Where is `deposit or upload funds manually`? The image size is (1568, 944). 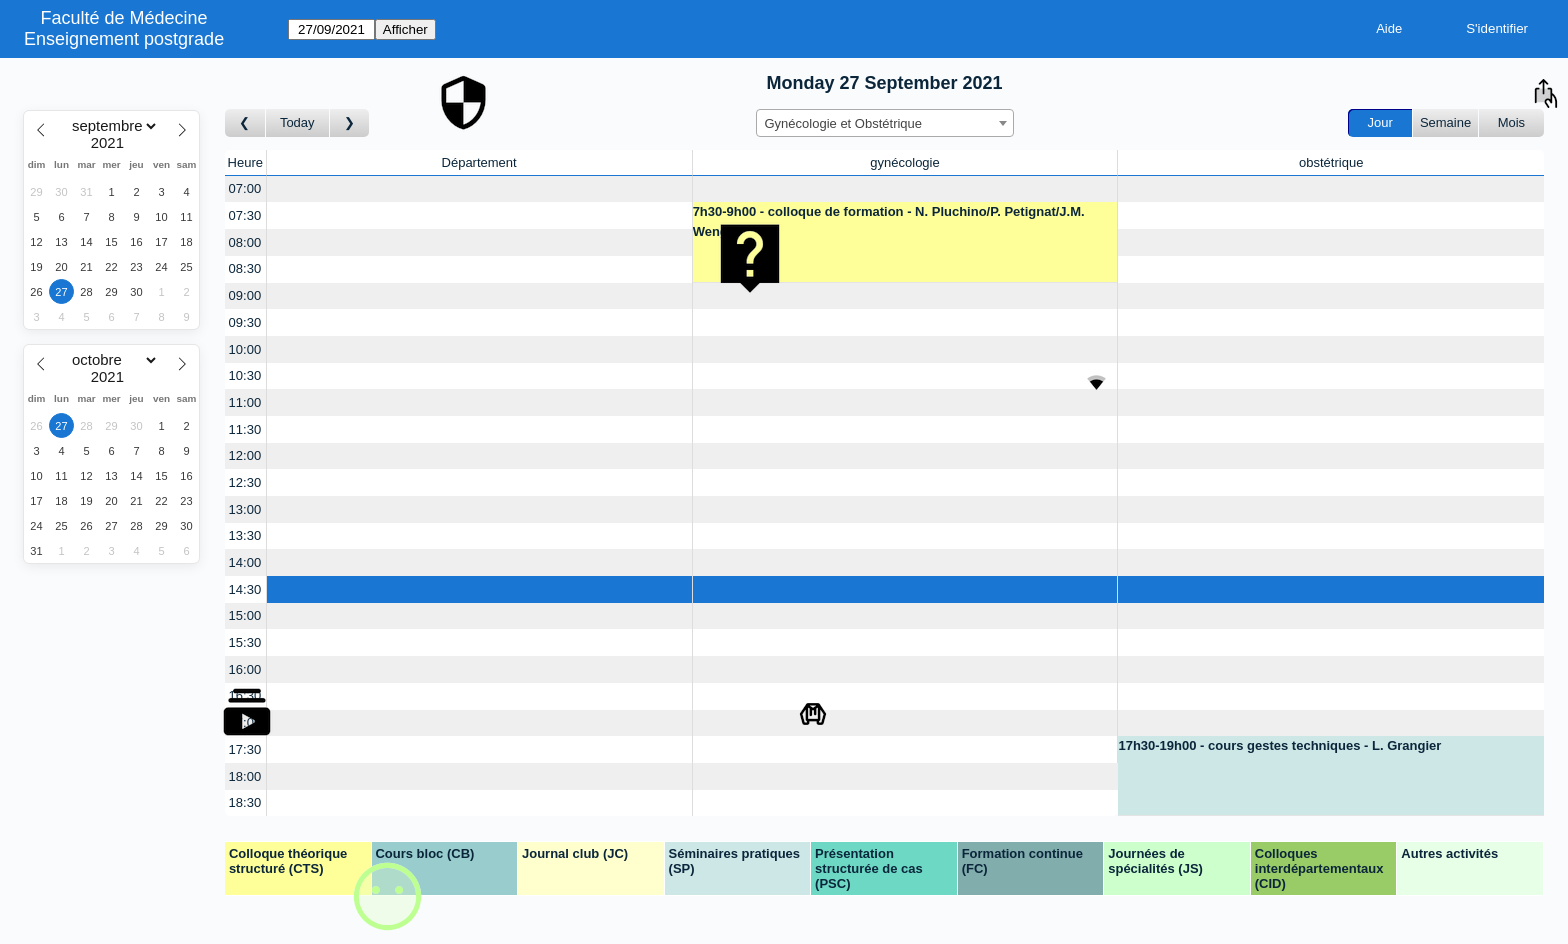
deposit or upload funds manually is located at coordinates (1544, 93).